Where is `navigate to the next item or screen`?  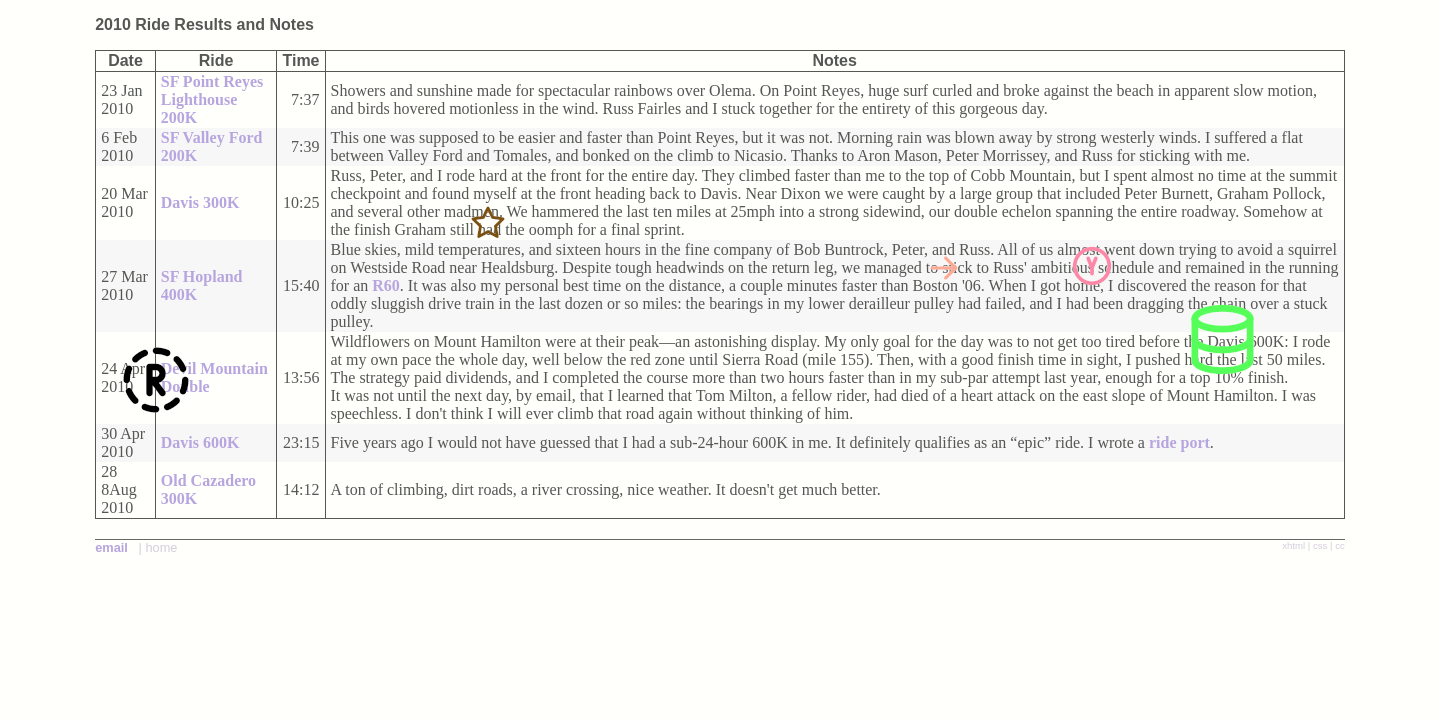
navigate to the next item or screen is located at coordinates (944, 268).